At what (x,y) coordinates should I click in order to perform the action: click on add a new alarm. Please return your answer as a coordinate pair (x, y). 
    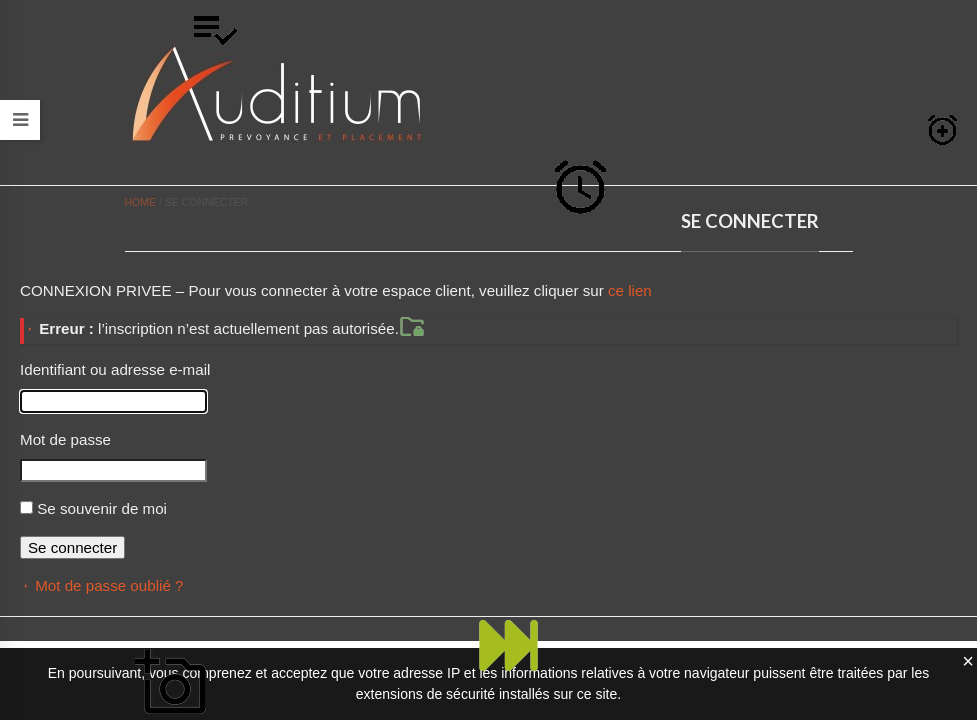
    Looking at the image, I should click on (942, 129).